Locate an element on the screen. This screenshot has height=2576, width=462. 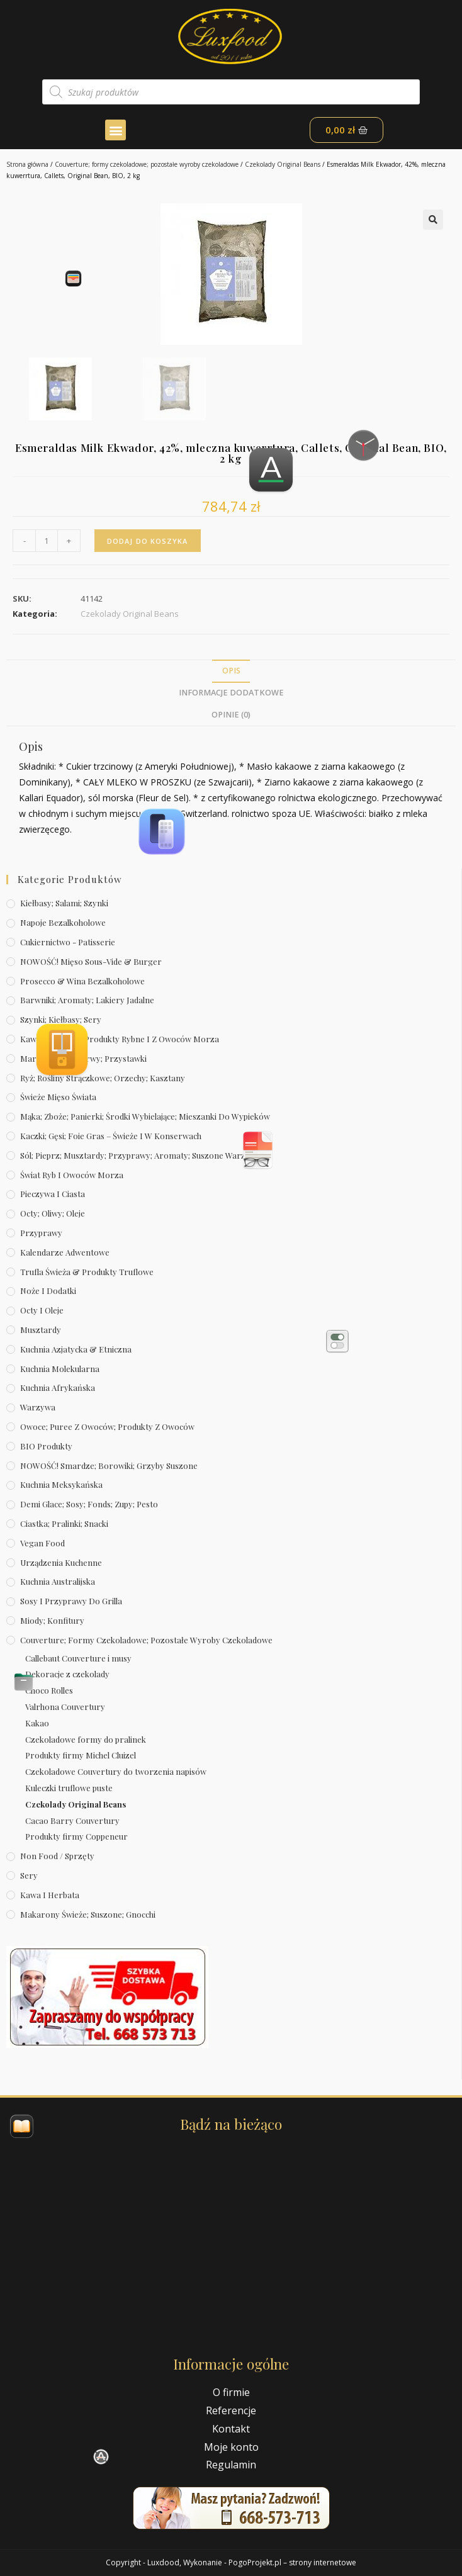
open the file manager application is located at coordinates (23, 1682).